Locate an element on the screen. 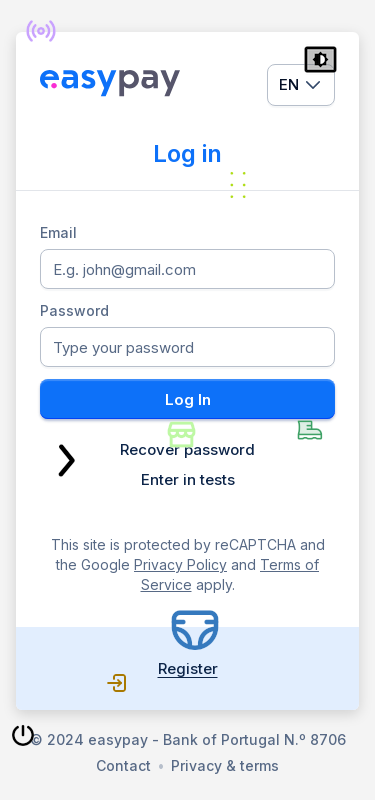 This screenshot has height=800, width=375. log in to your account is located at coordinates (117, 683).